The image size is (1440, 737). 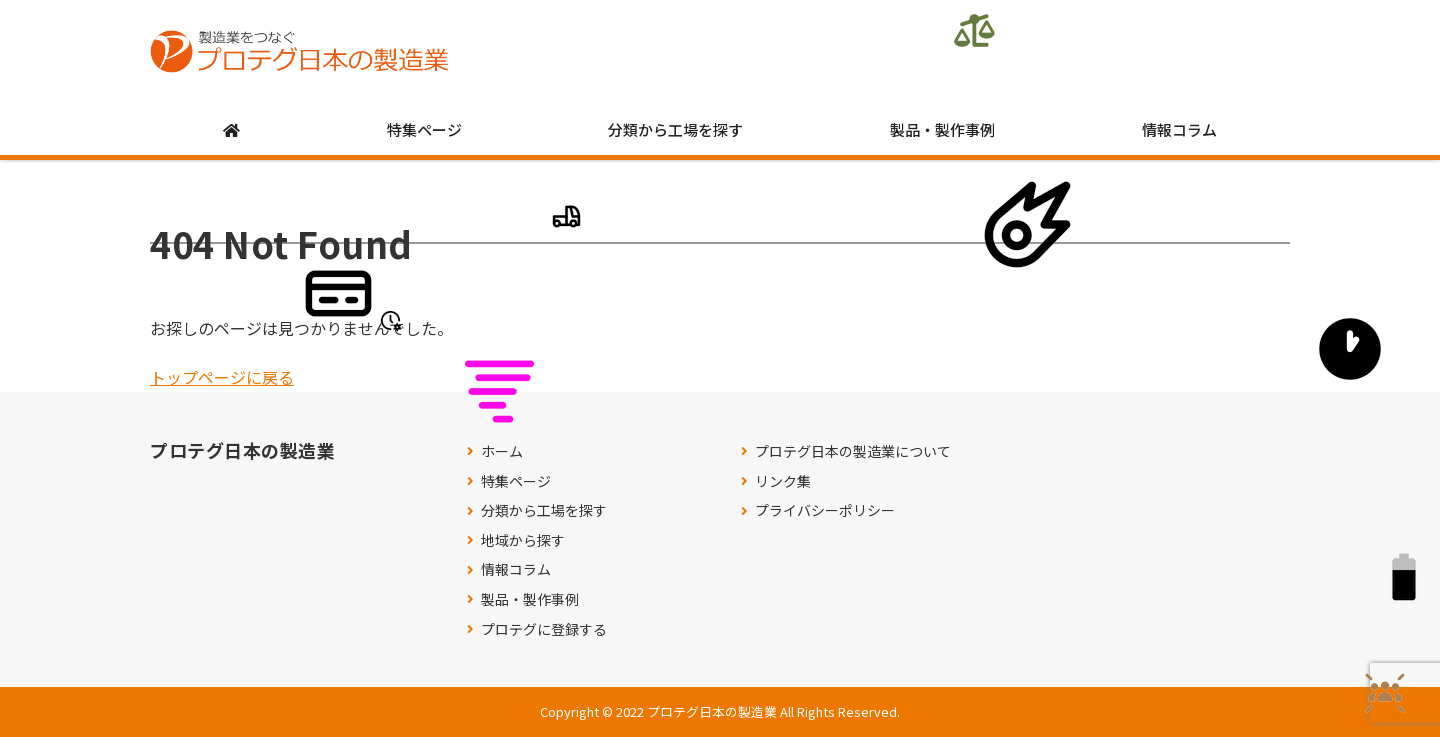 I want to click on access time or clock settings, so click(x=390, y=320).